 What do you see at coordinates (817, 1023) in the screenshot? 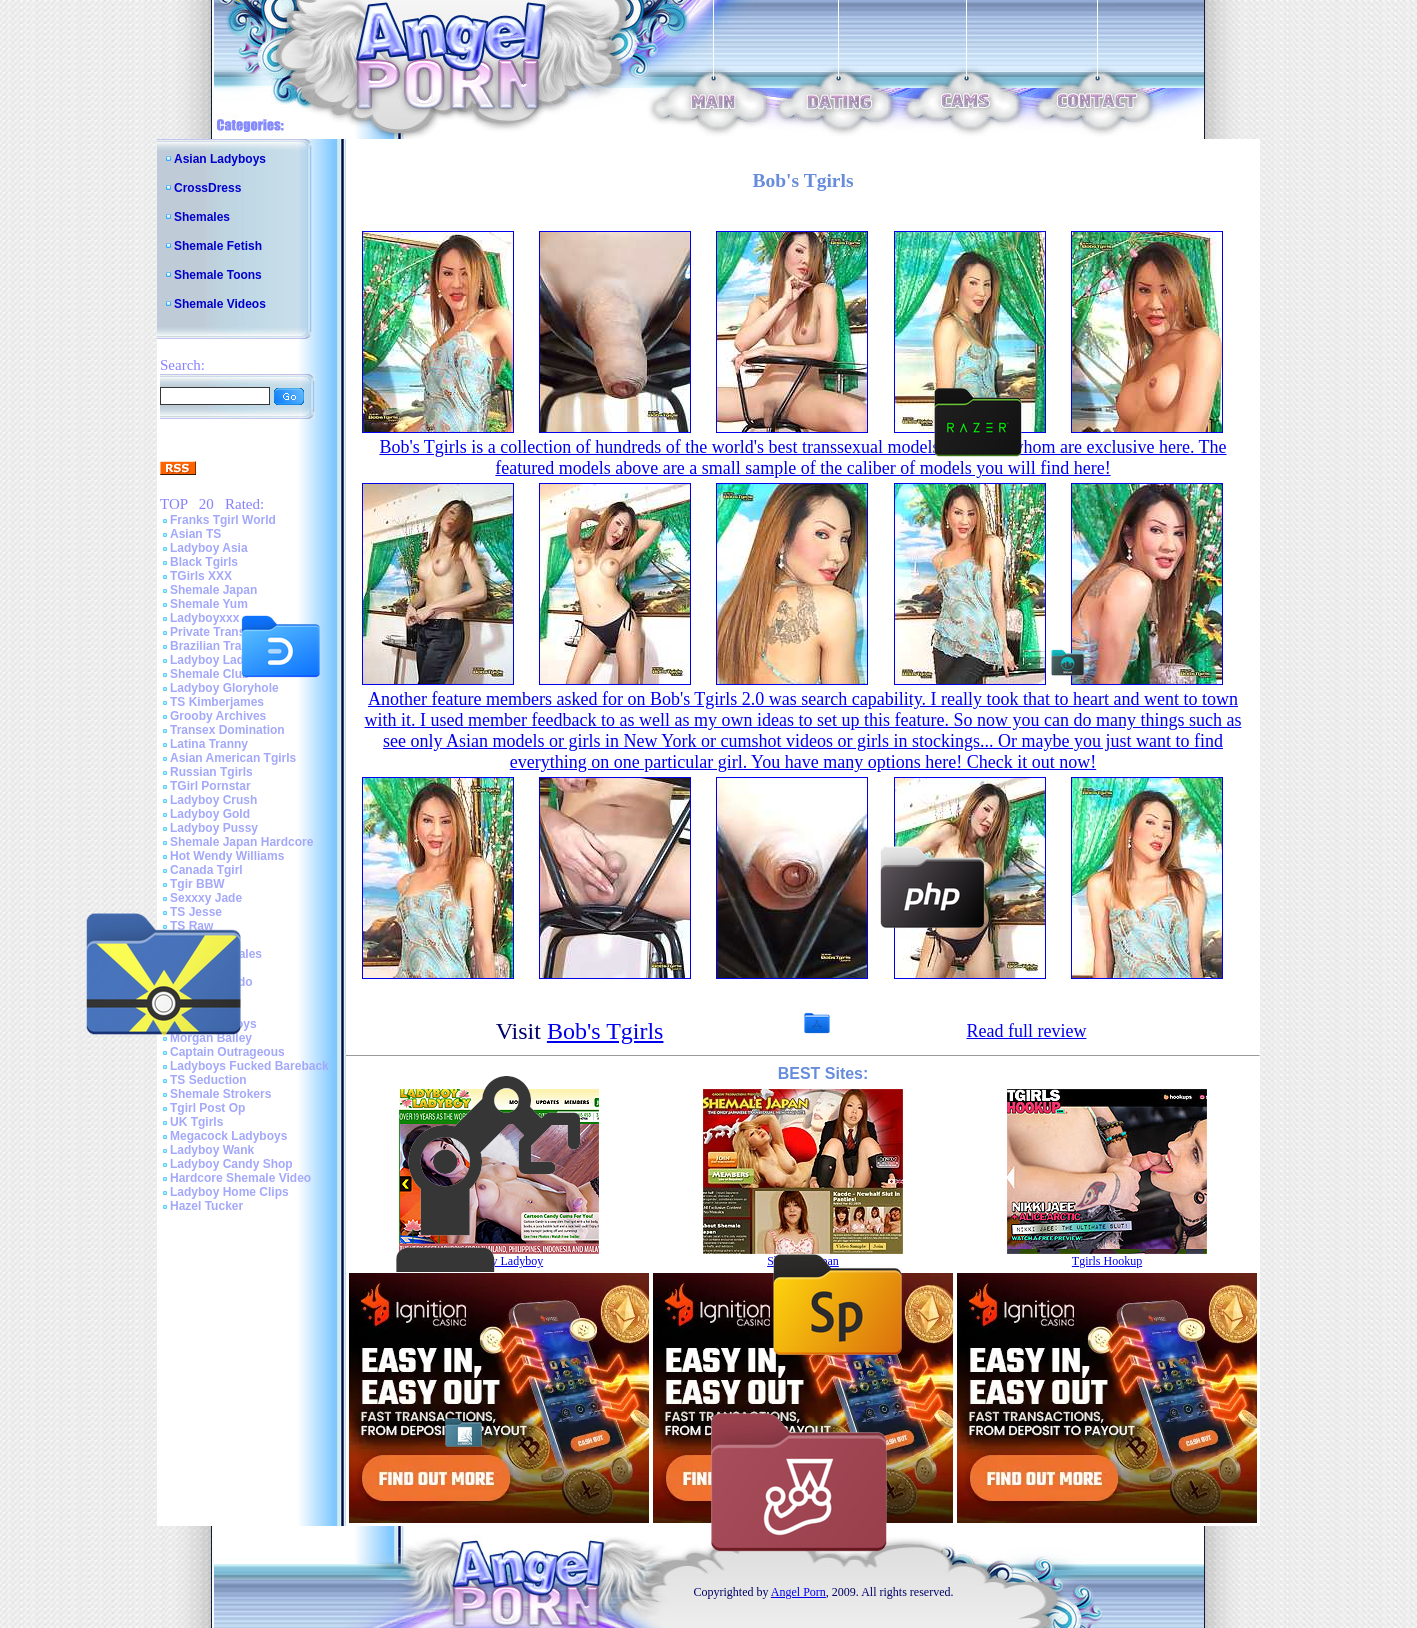
I see `open templates folder` at bounding box center [817, 1023].